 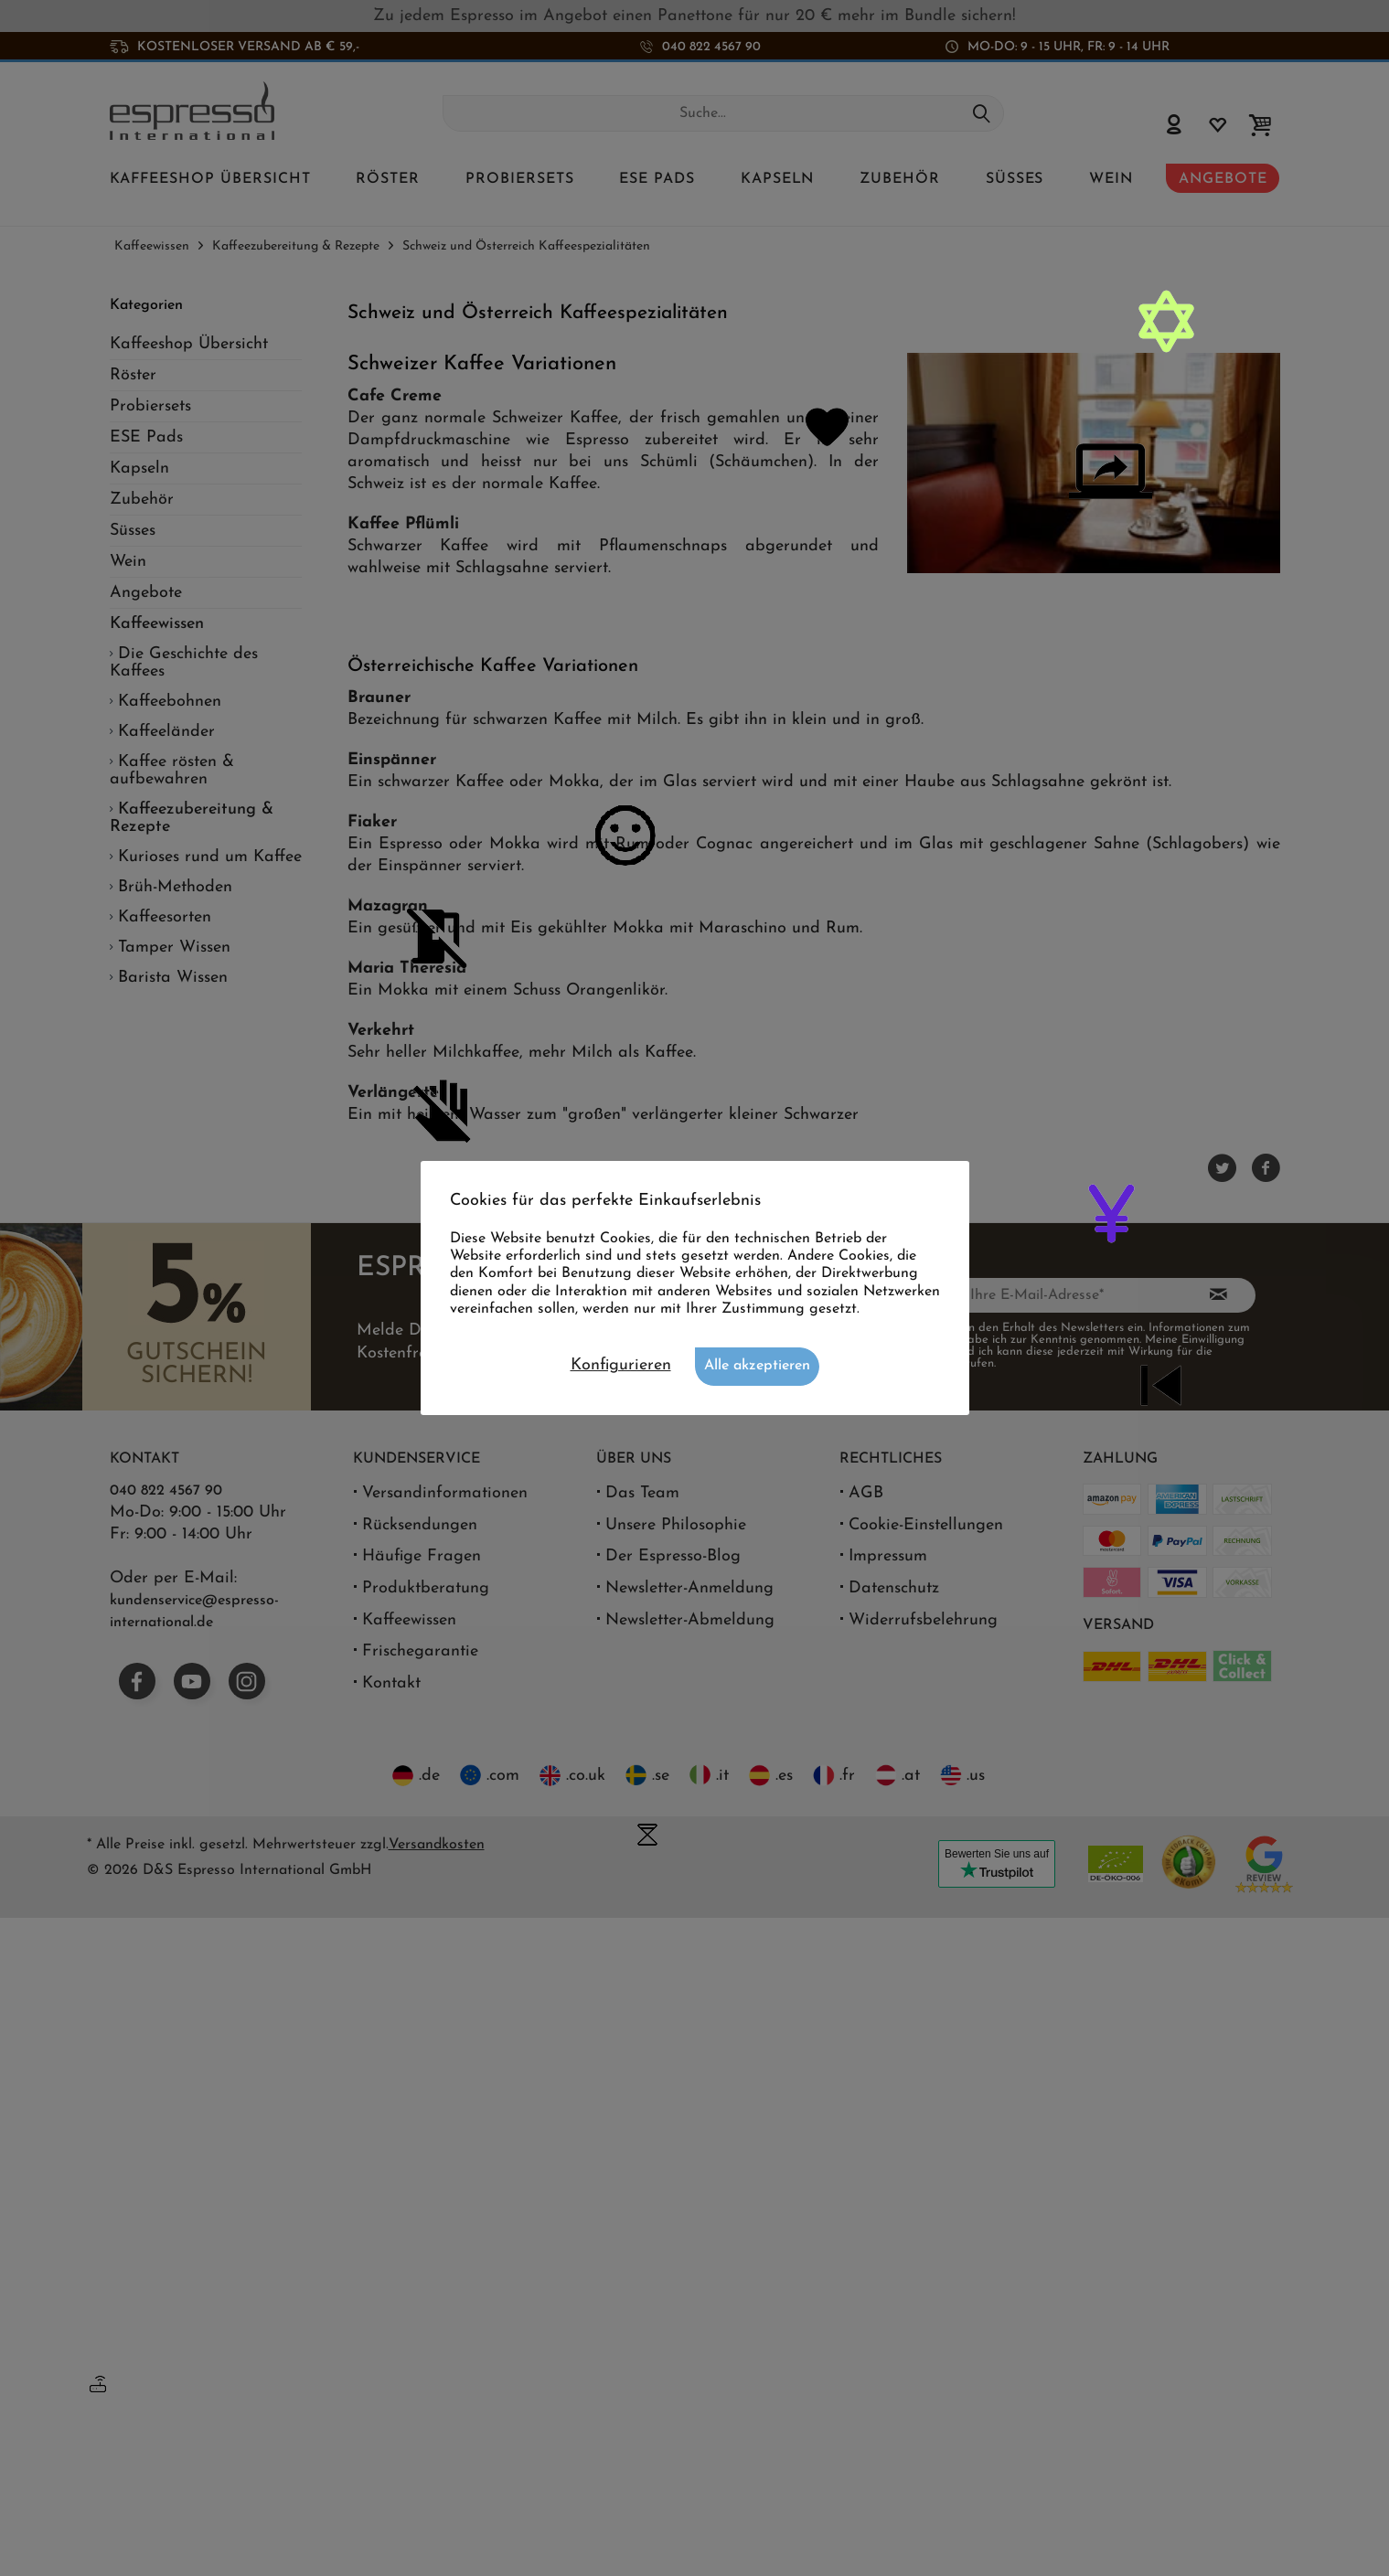 What do you see at coordinates (98, 2384) in the screenshot?
I see `access network or router settings` at bounding box center [98, 2384].